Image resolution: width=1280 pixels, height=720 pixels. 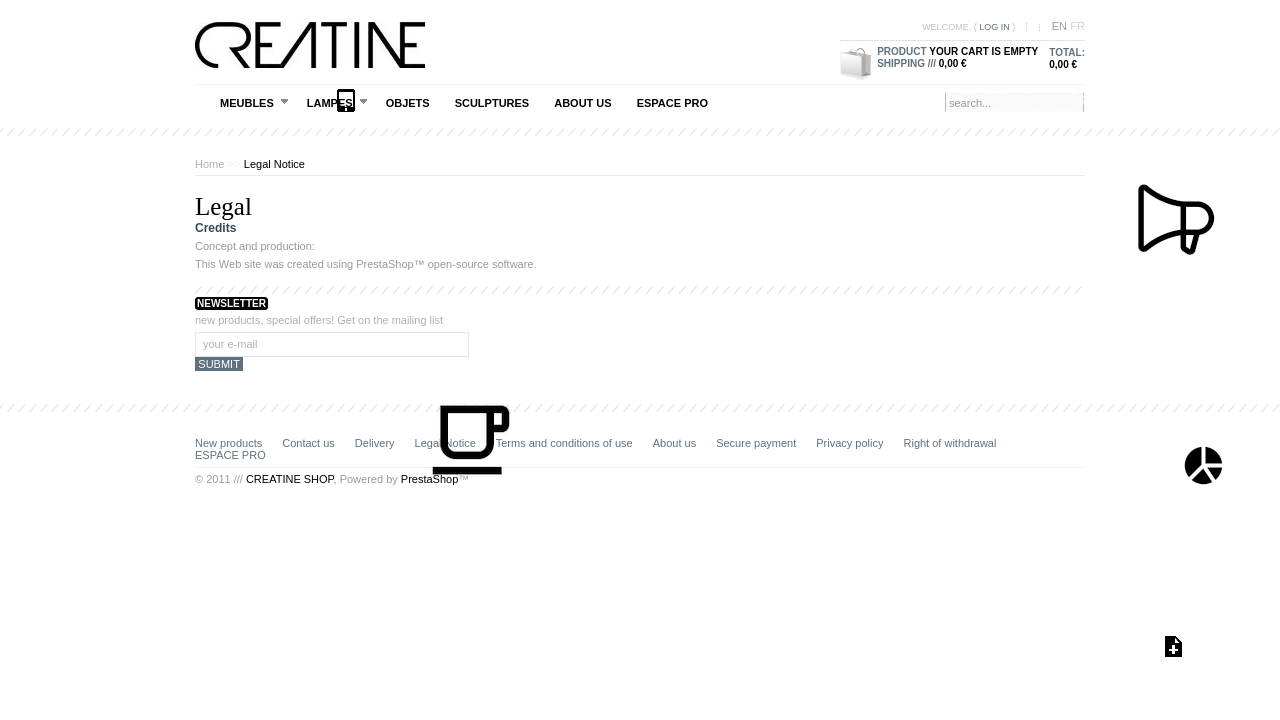 What do you see at coordinates (1173, 646) in the screenshot?
I see `create a new note or document` at bounding box center [1173, 646].